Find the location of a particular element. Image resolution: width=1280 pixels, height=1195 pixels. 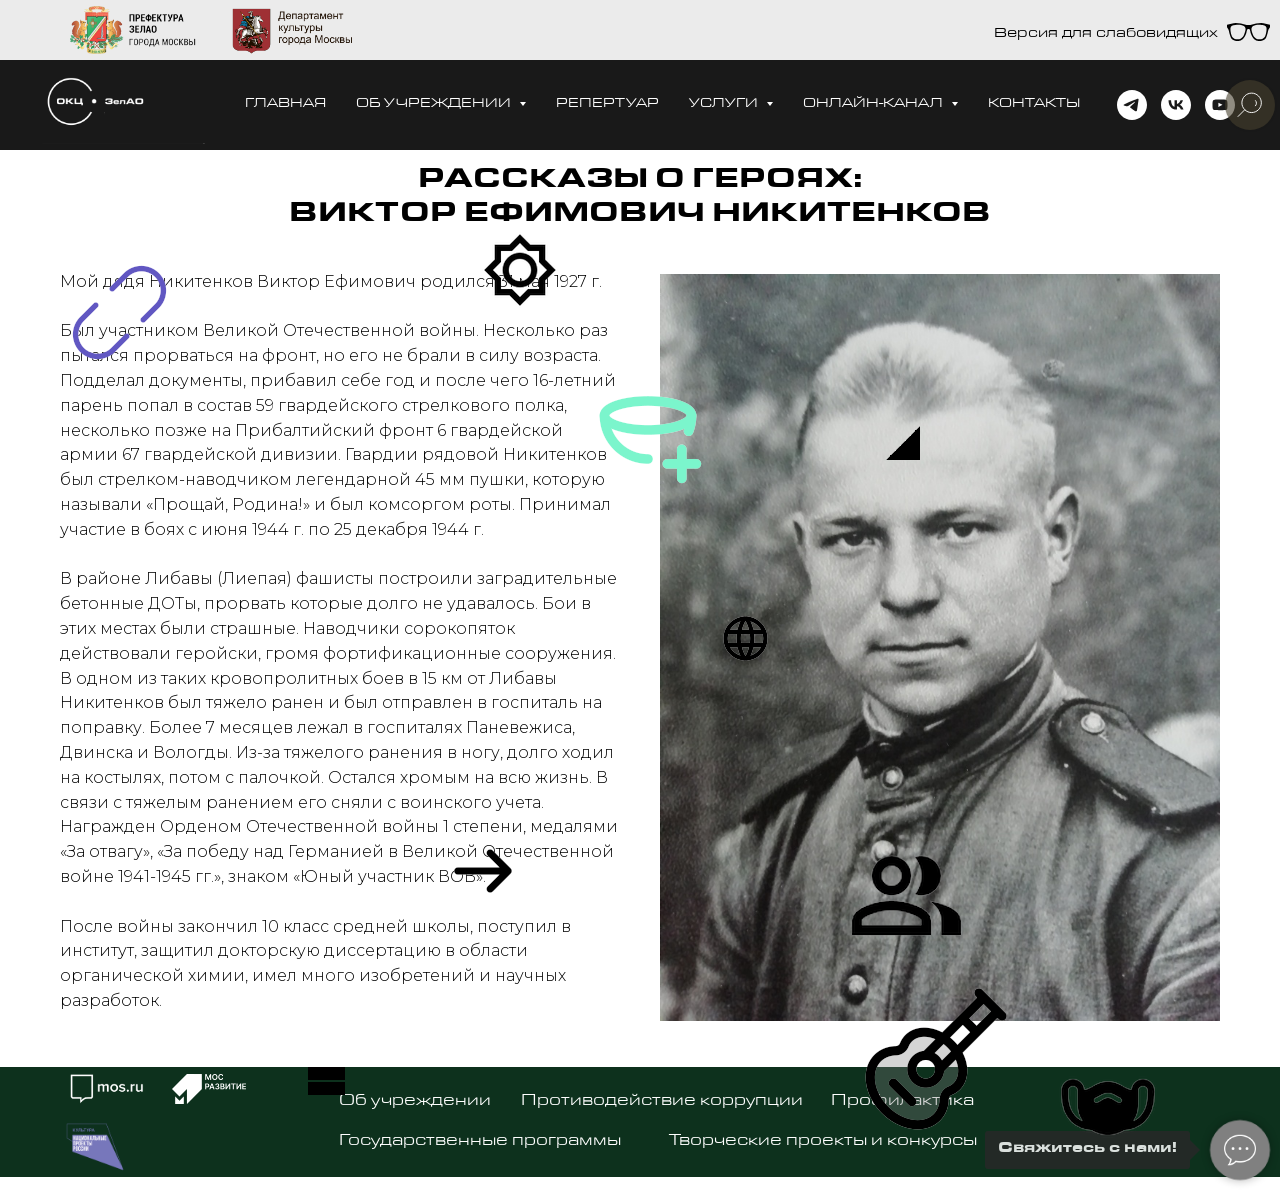

proceed to the next step is located at coordinates (483, 871).